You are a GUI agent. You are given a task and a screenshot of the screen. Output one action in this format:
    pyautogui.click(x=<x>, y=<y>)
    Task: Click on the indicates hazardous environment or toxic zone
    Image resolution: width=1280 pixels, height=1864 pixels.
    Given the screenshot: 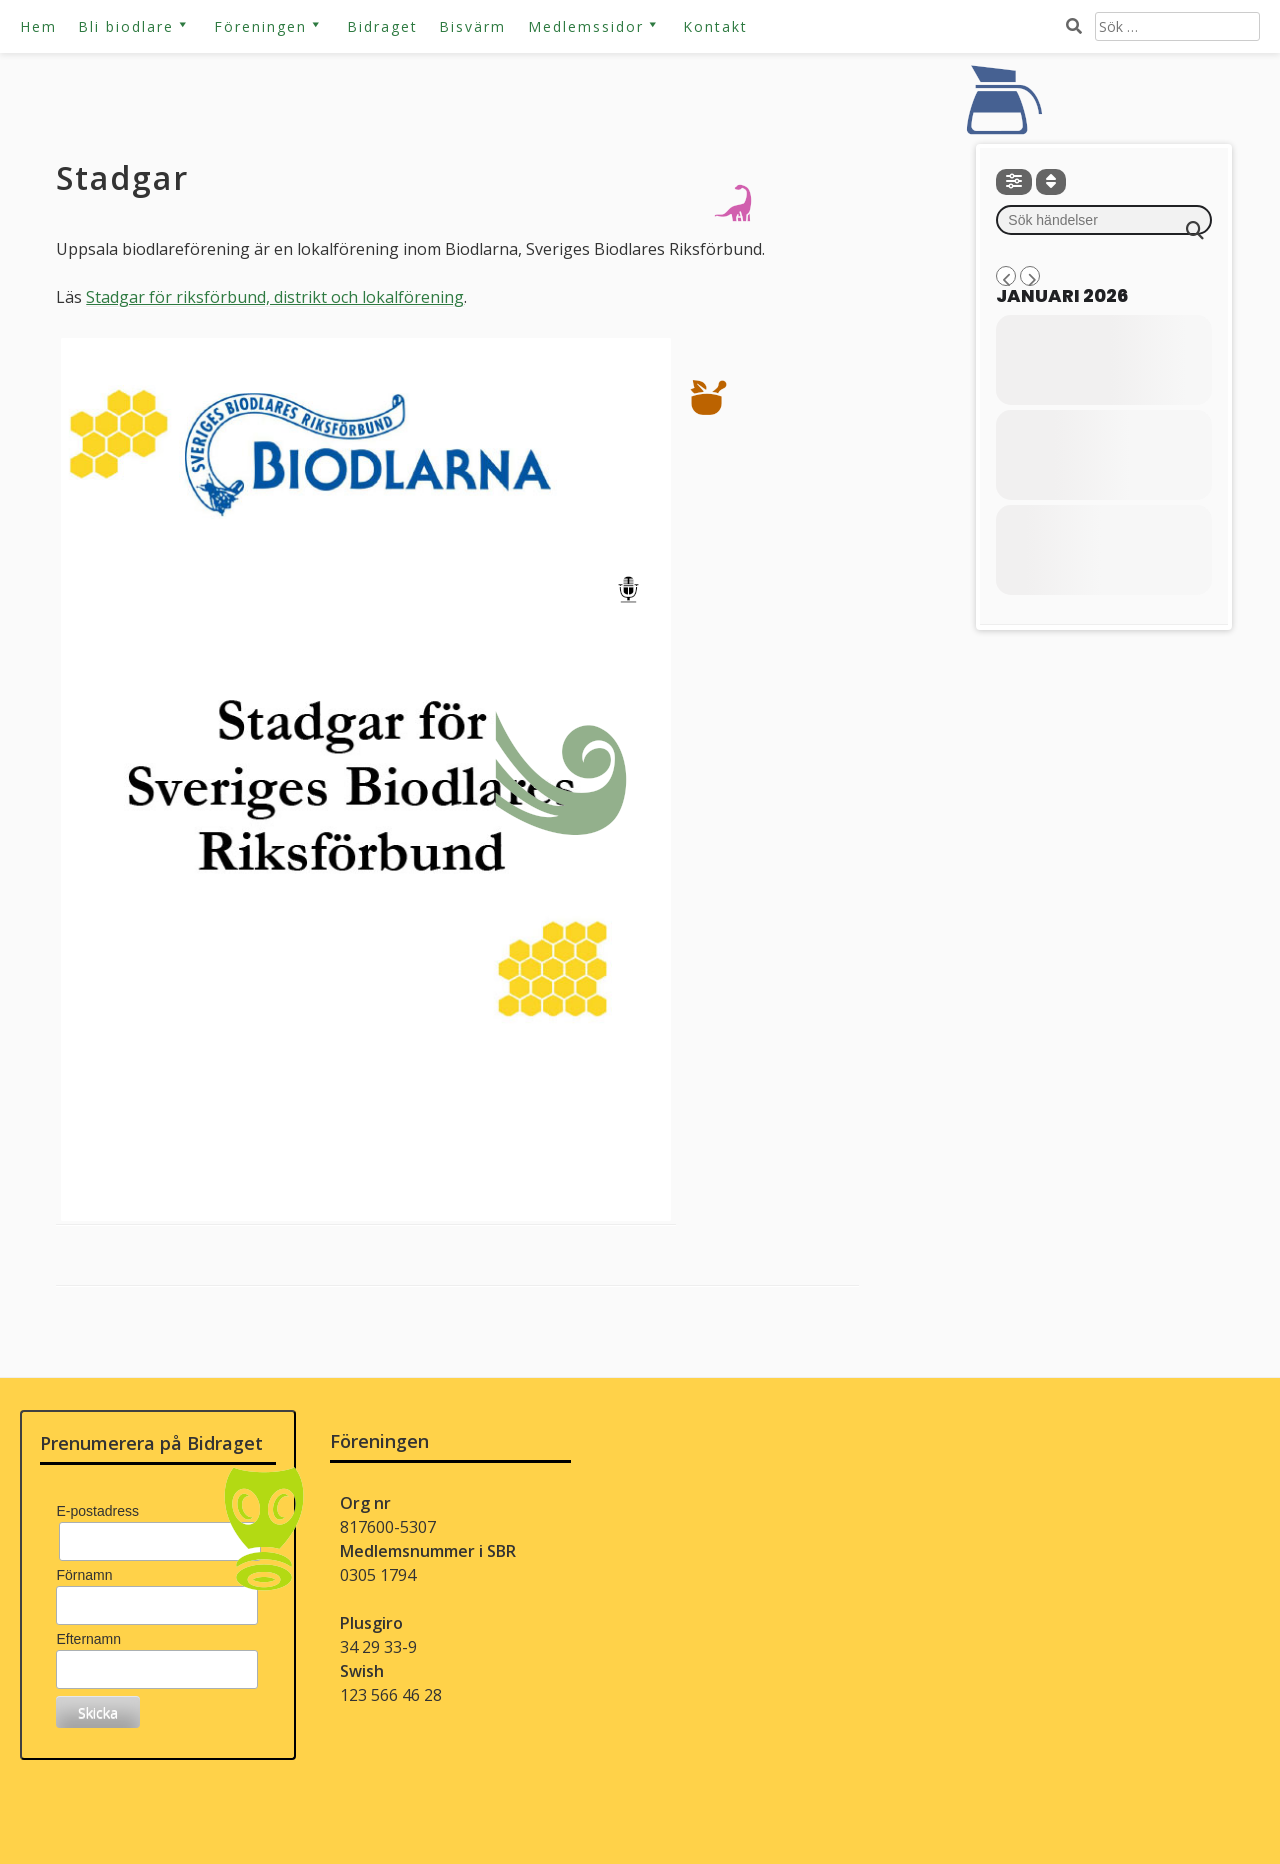 What is the action you would take?
    pyautogui.click(x=265, y=1528)
    